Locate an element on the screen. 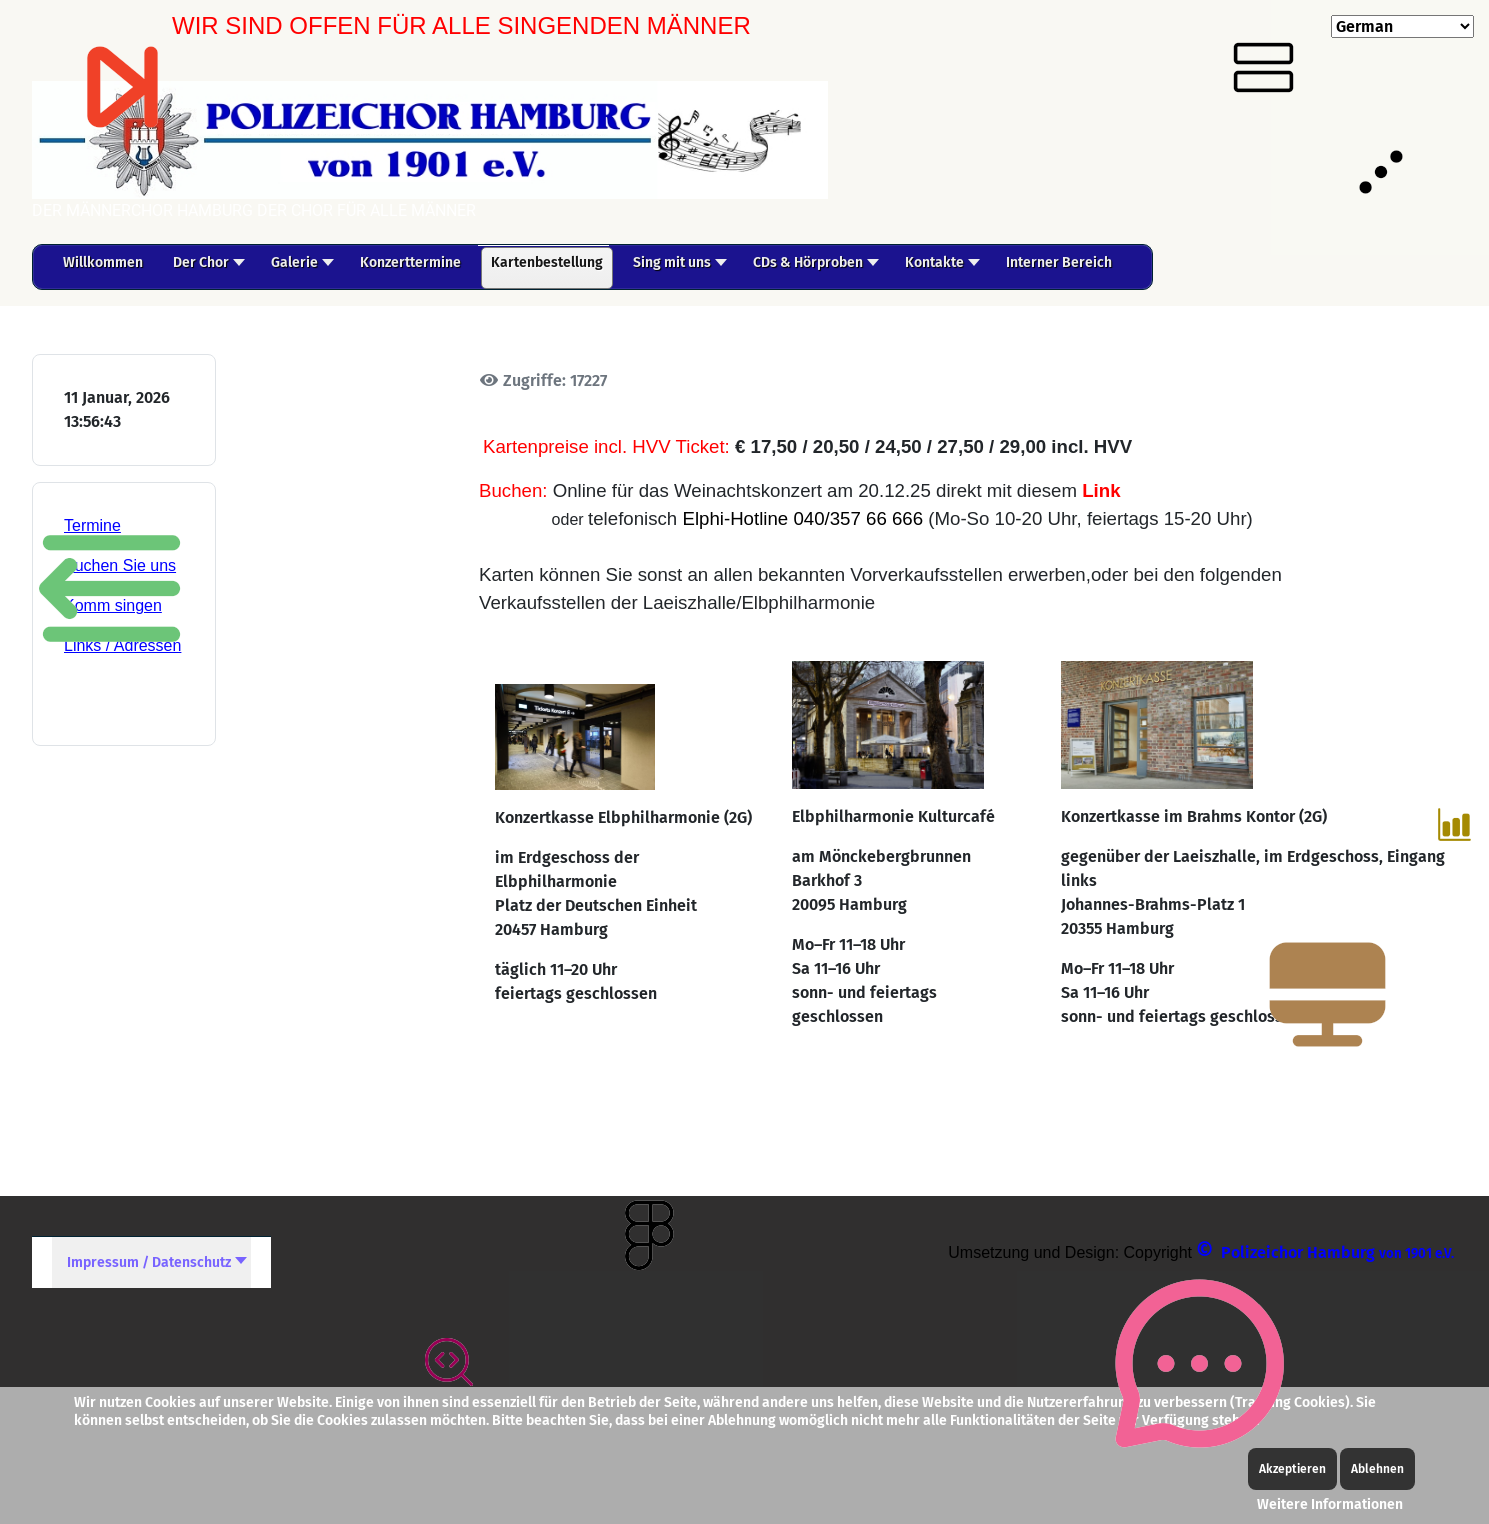  more options menu (diagonal variant) is located at coordinates (1381, 172).